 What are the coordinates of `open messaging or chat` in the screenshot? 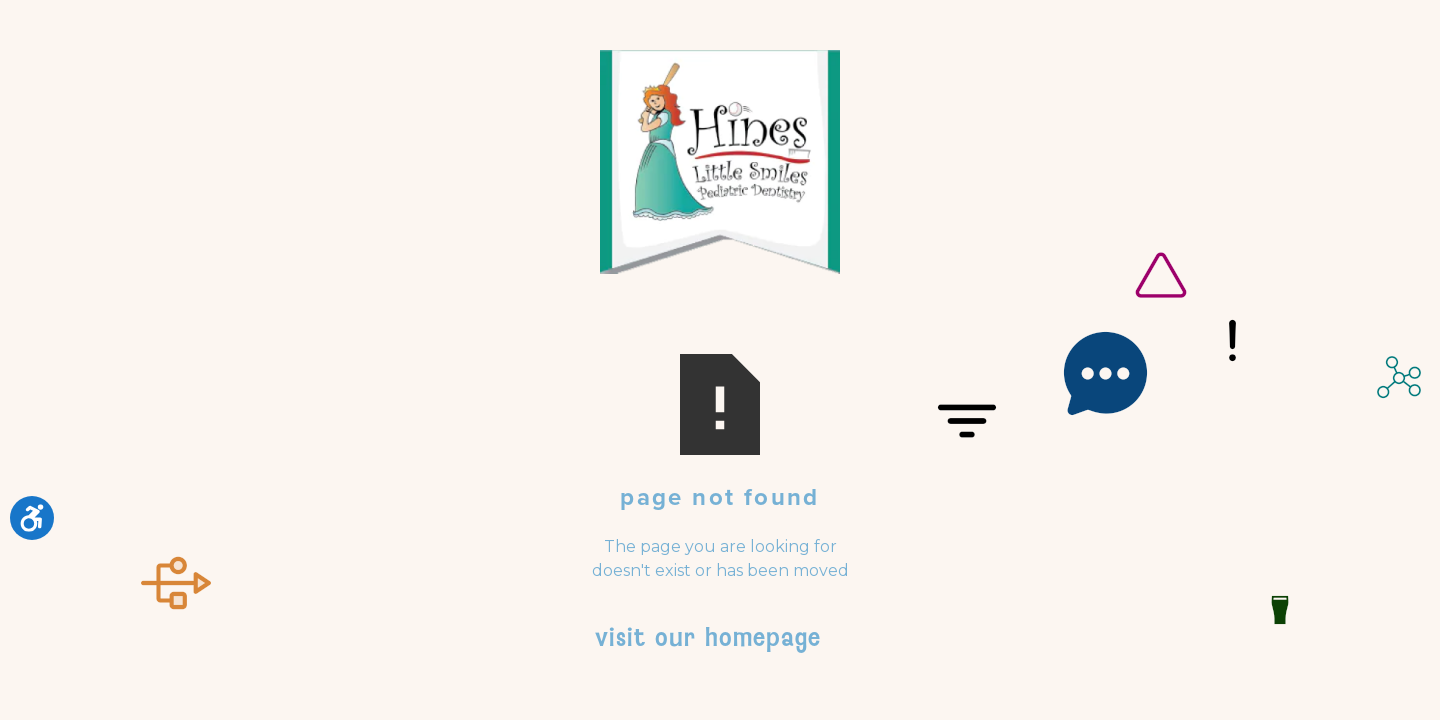 It's located at (1105, 373).